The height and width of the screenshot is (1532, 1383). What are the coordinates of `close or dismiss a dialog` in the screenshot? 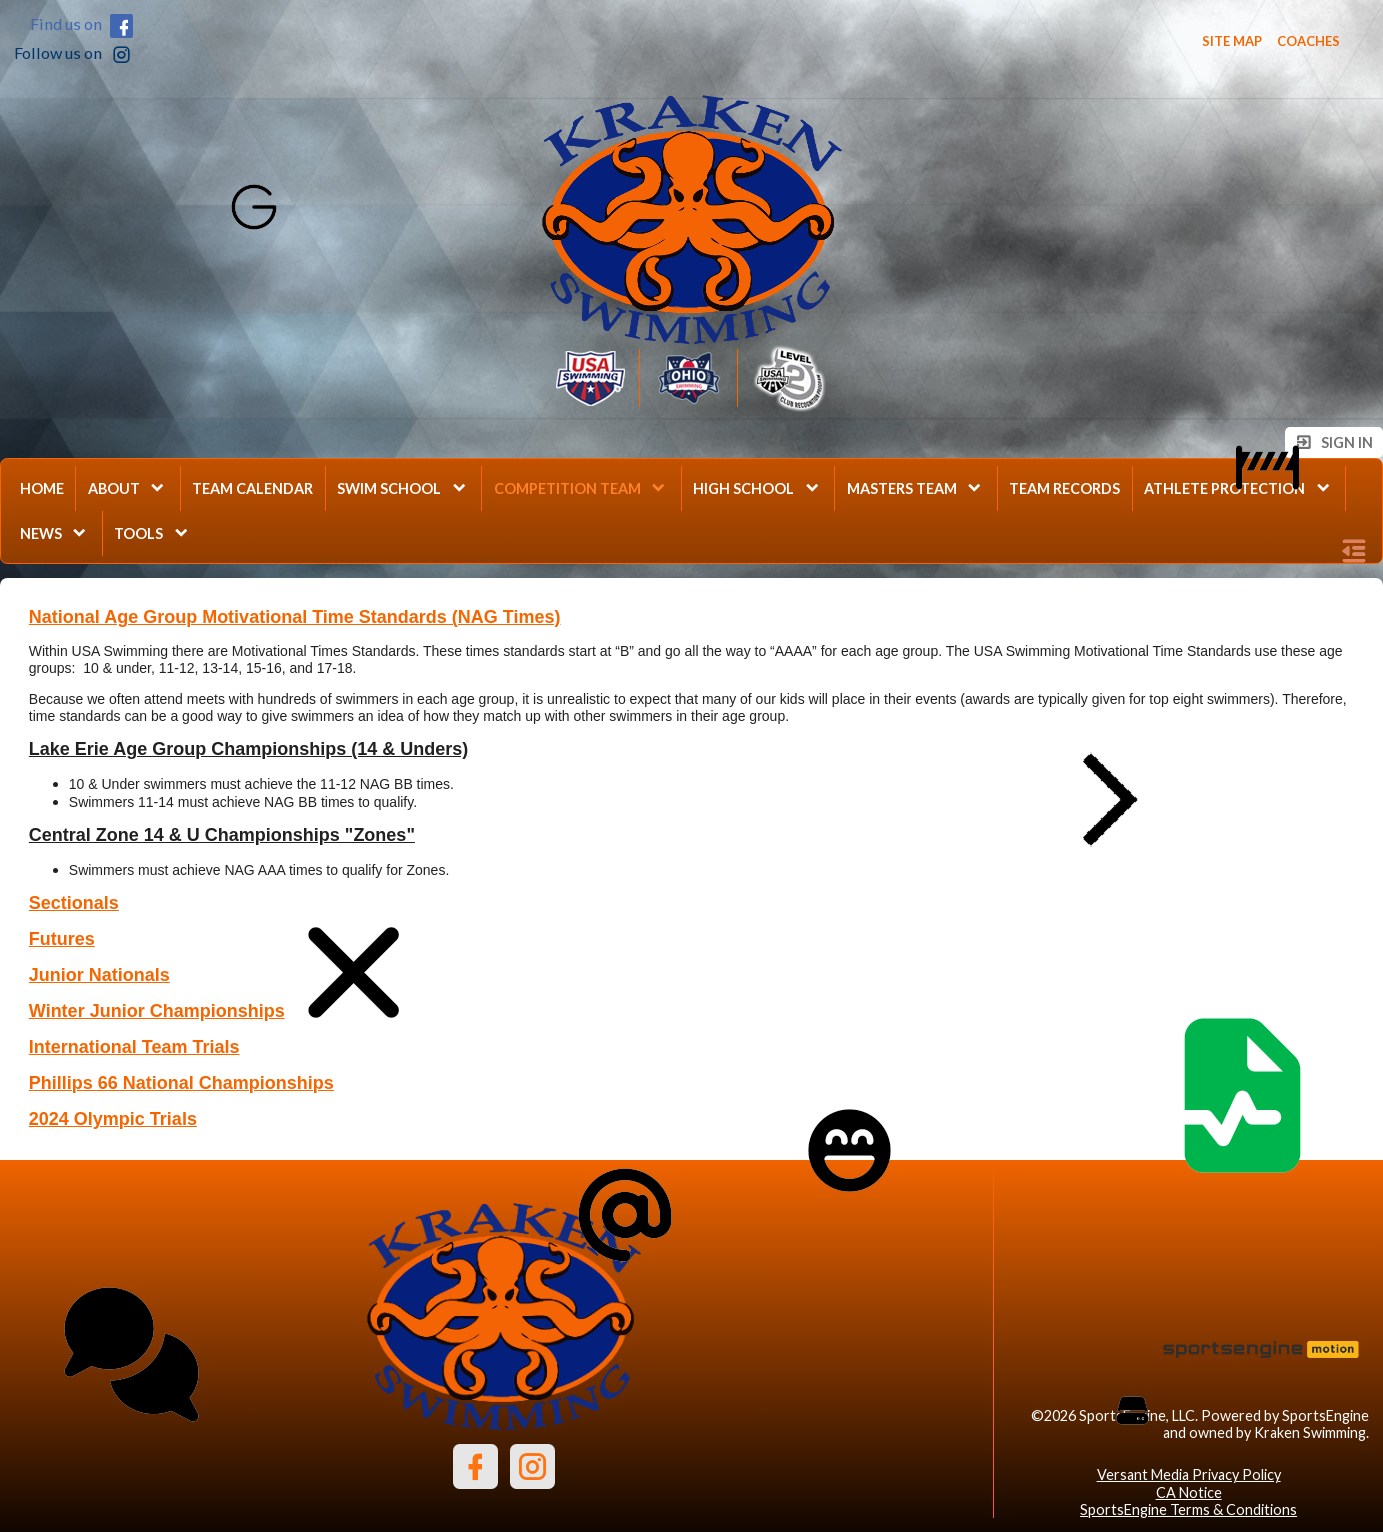 It's located at (353, 972).